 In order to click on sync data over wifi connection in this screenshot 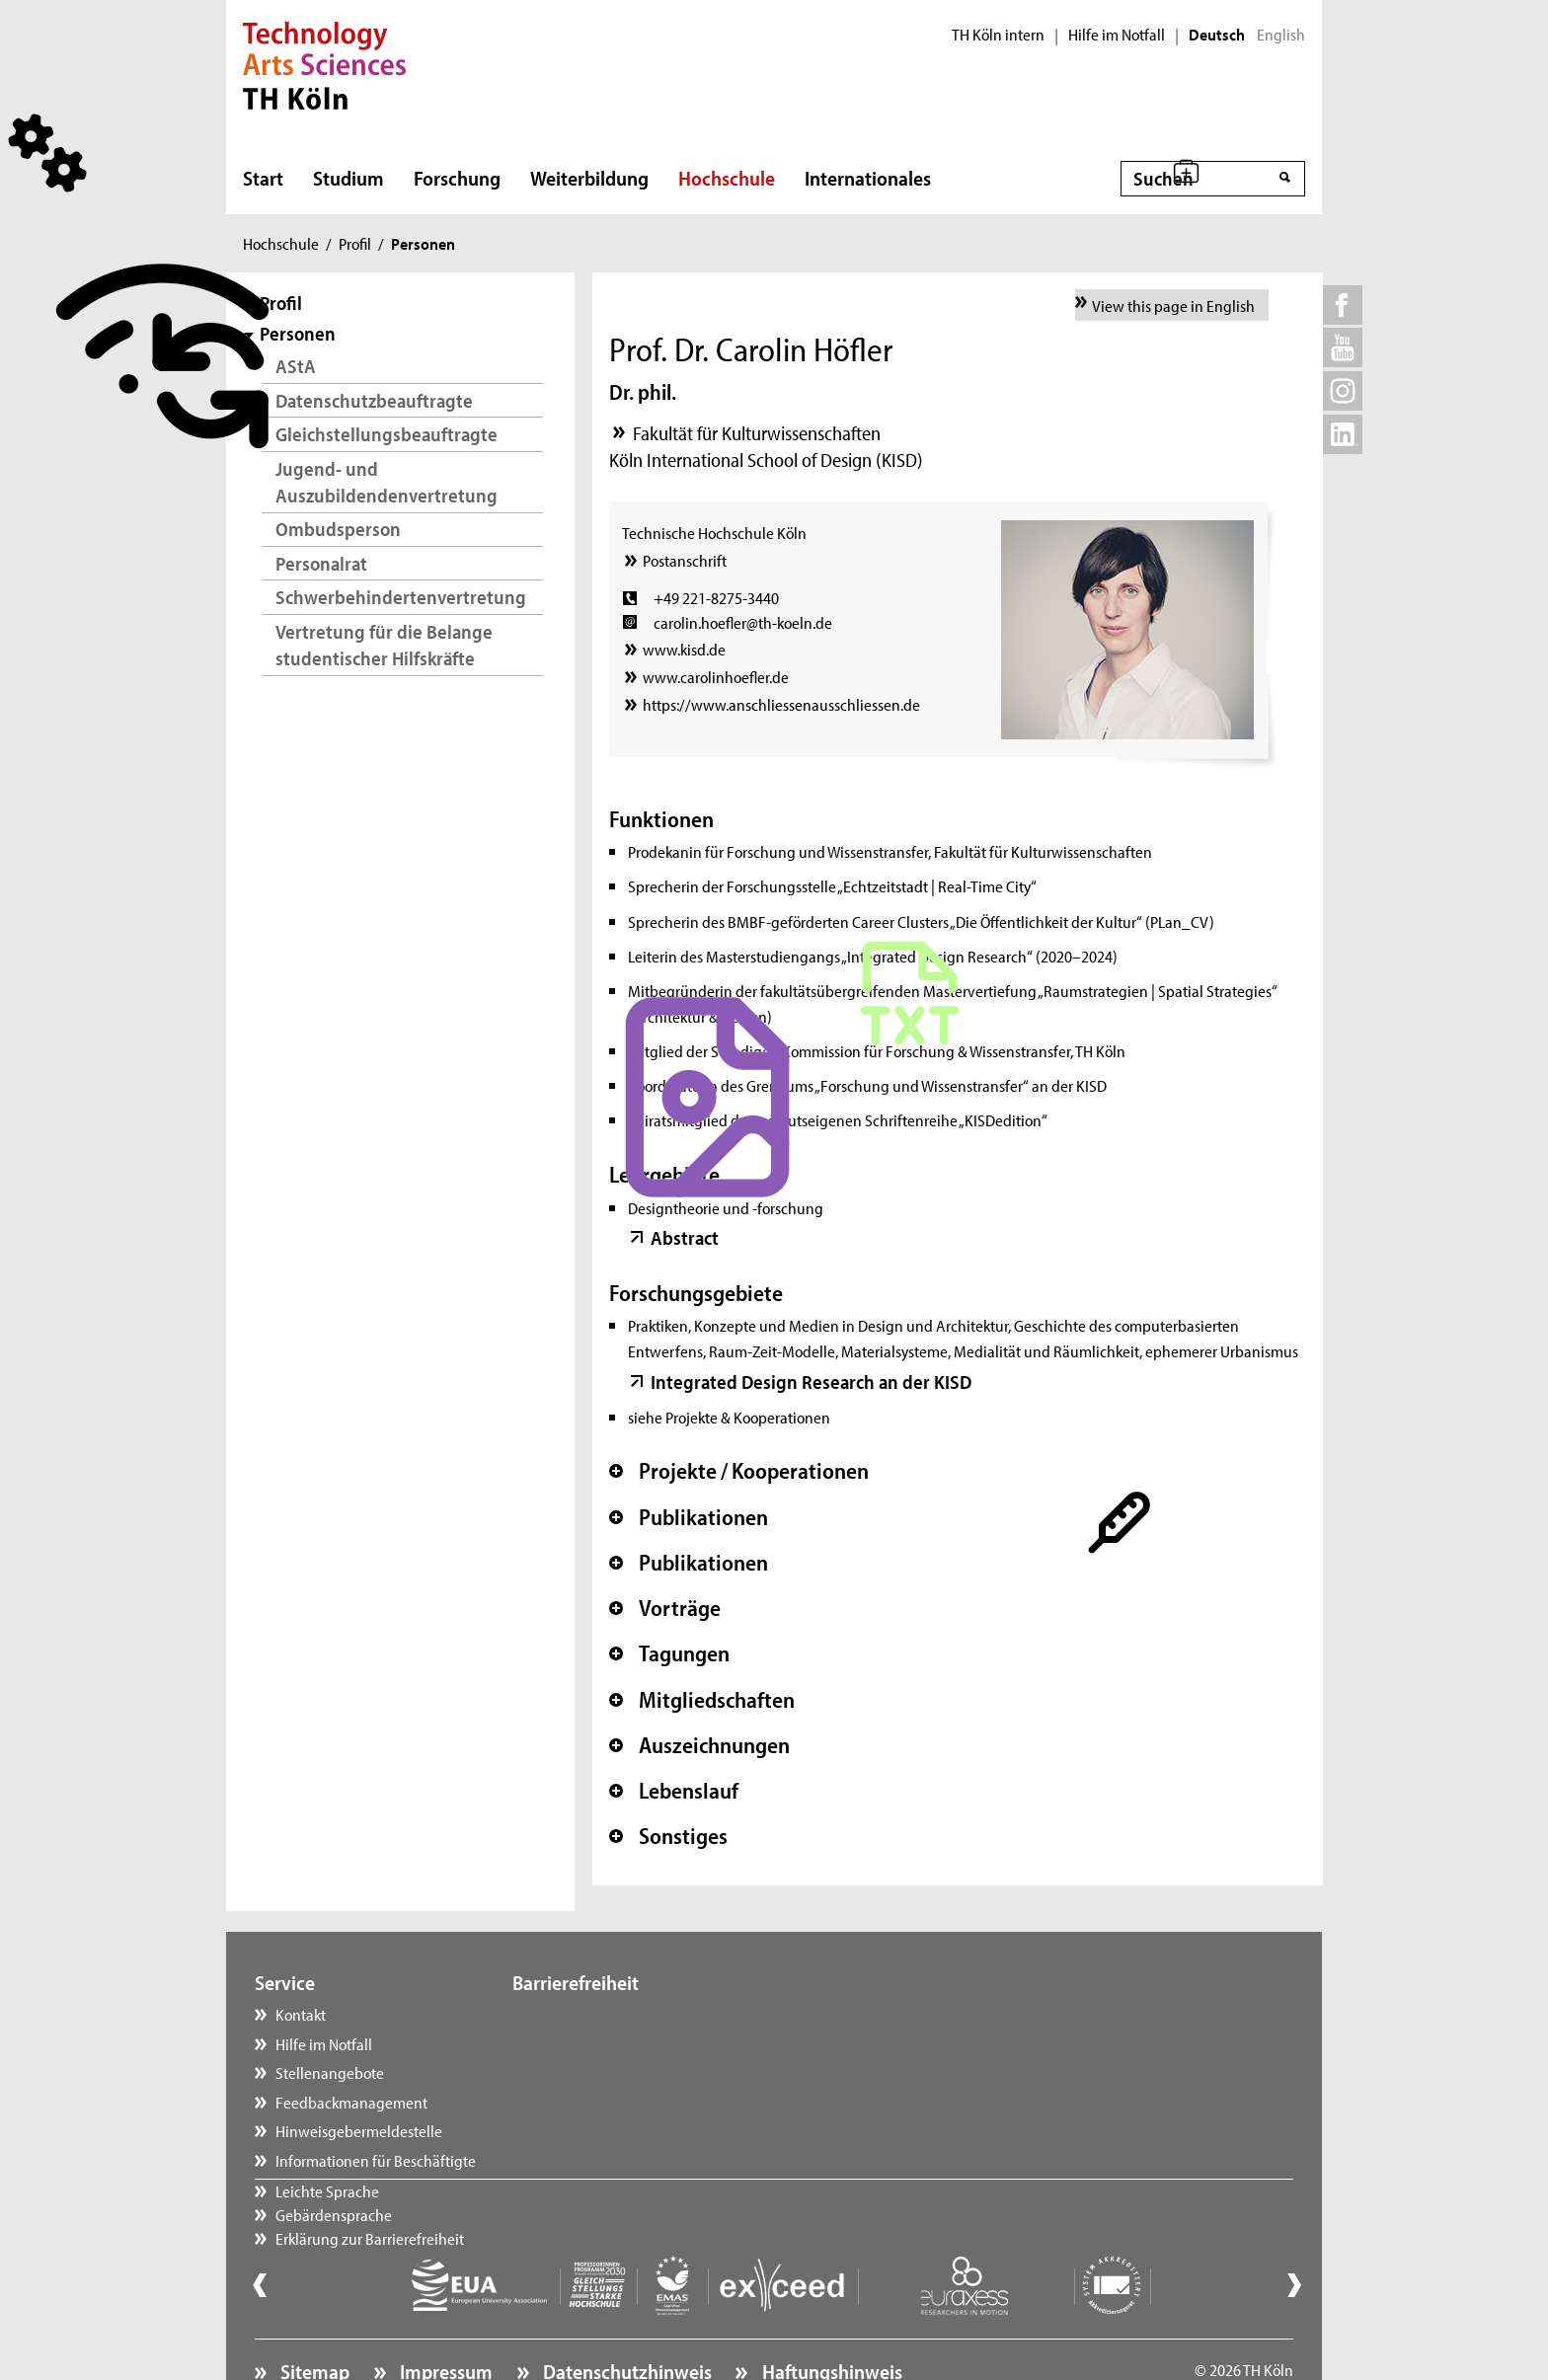, I will do `click(162, 341)`.